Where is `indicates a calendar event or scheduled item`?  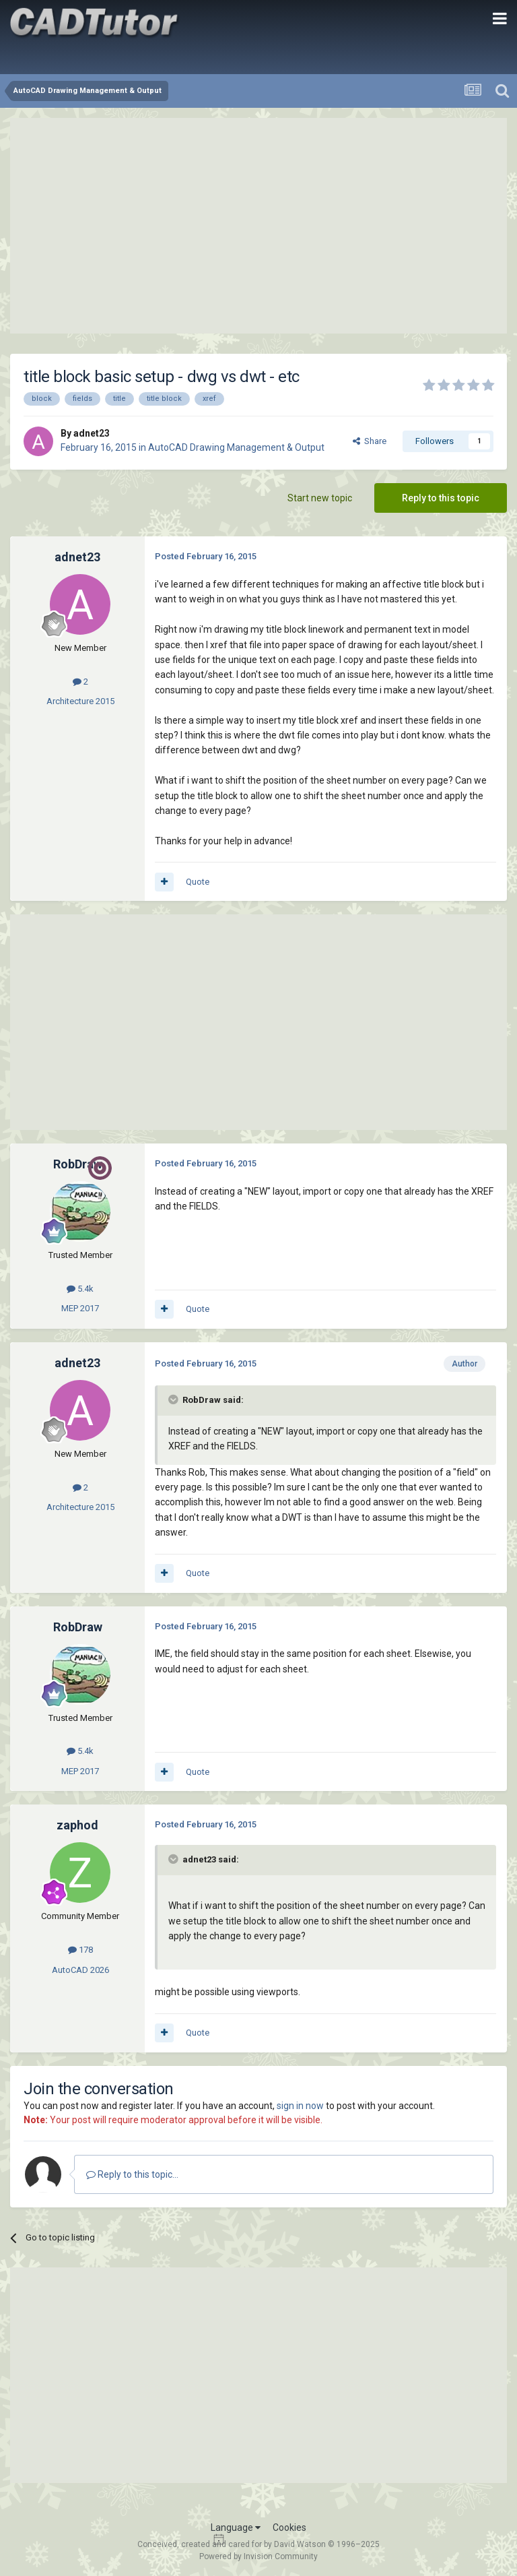
indicates a calendar event or scheduled item is located at coordinates (219, 2540).